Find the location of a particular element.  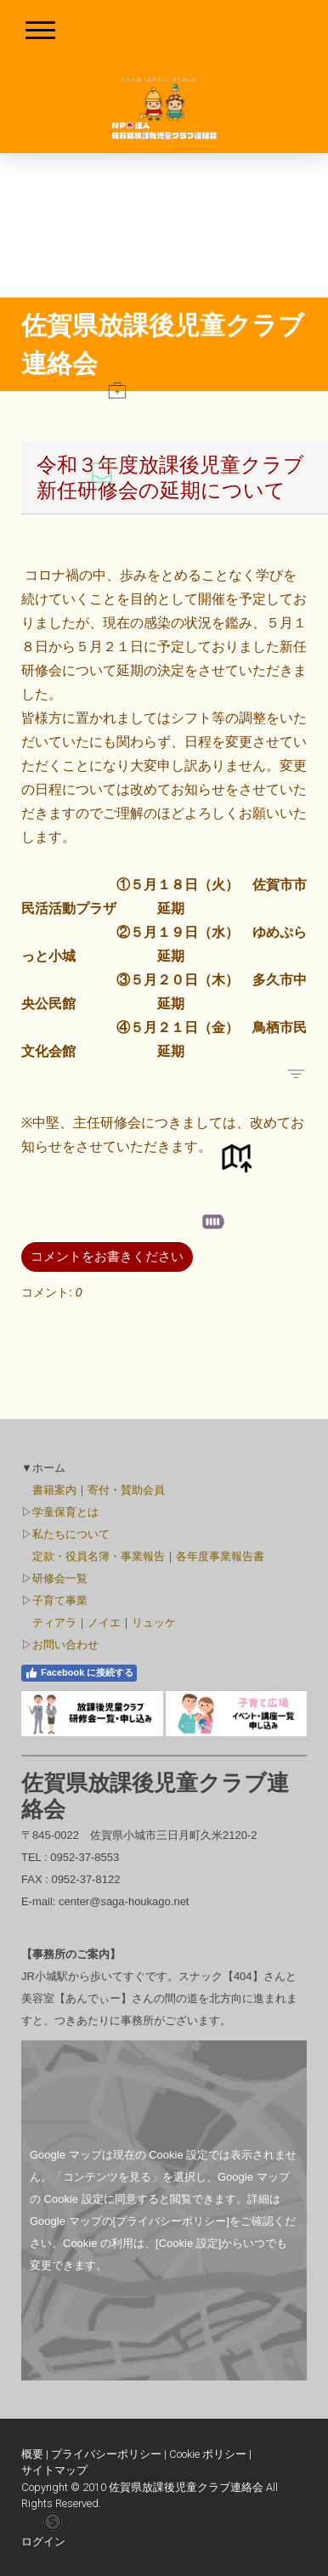

view account balance or financial summary is located at coordinates (53, 2522).